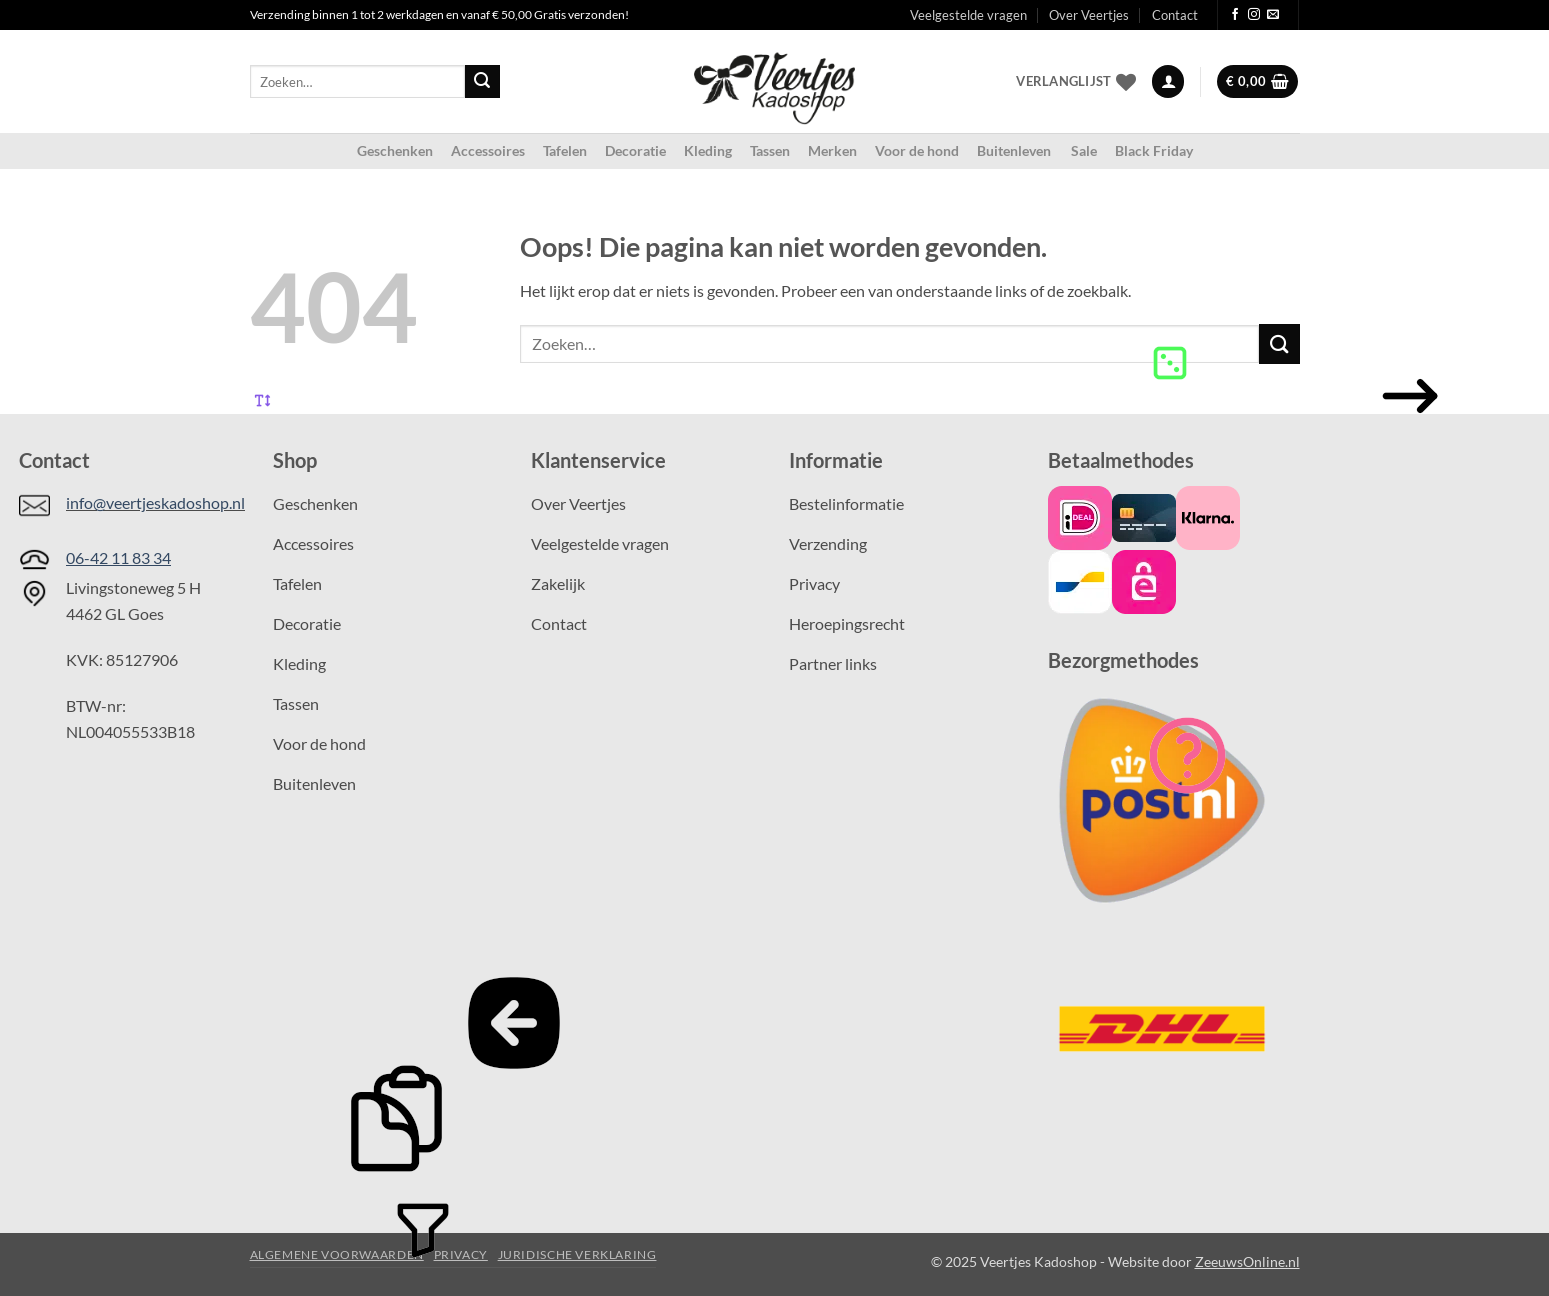 The width and height of the screenshot is (1549, 1296). I want to click on access help or support information, so click(1187, 755).